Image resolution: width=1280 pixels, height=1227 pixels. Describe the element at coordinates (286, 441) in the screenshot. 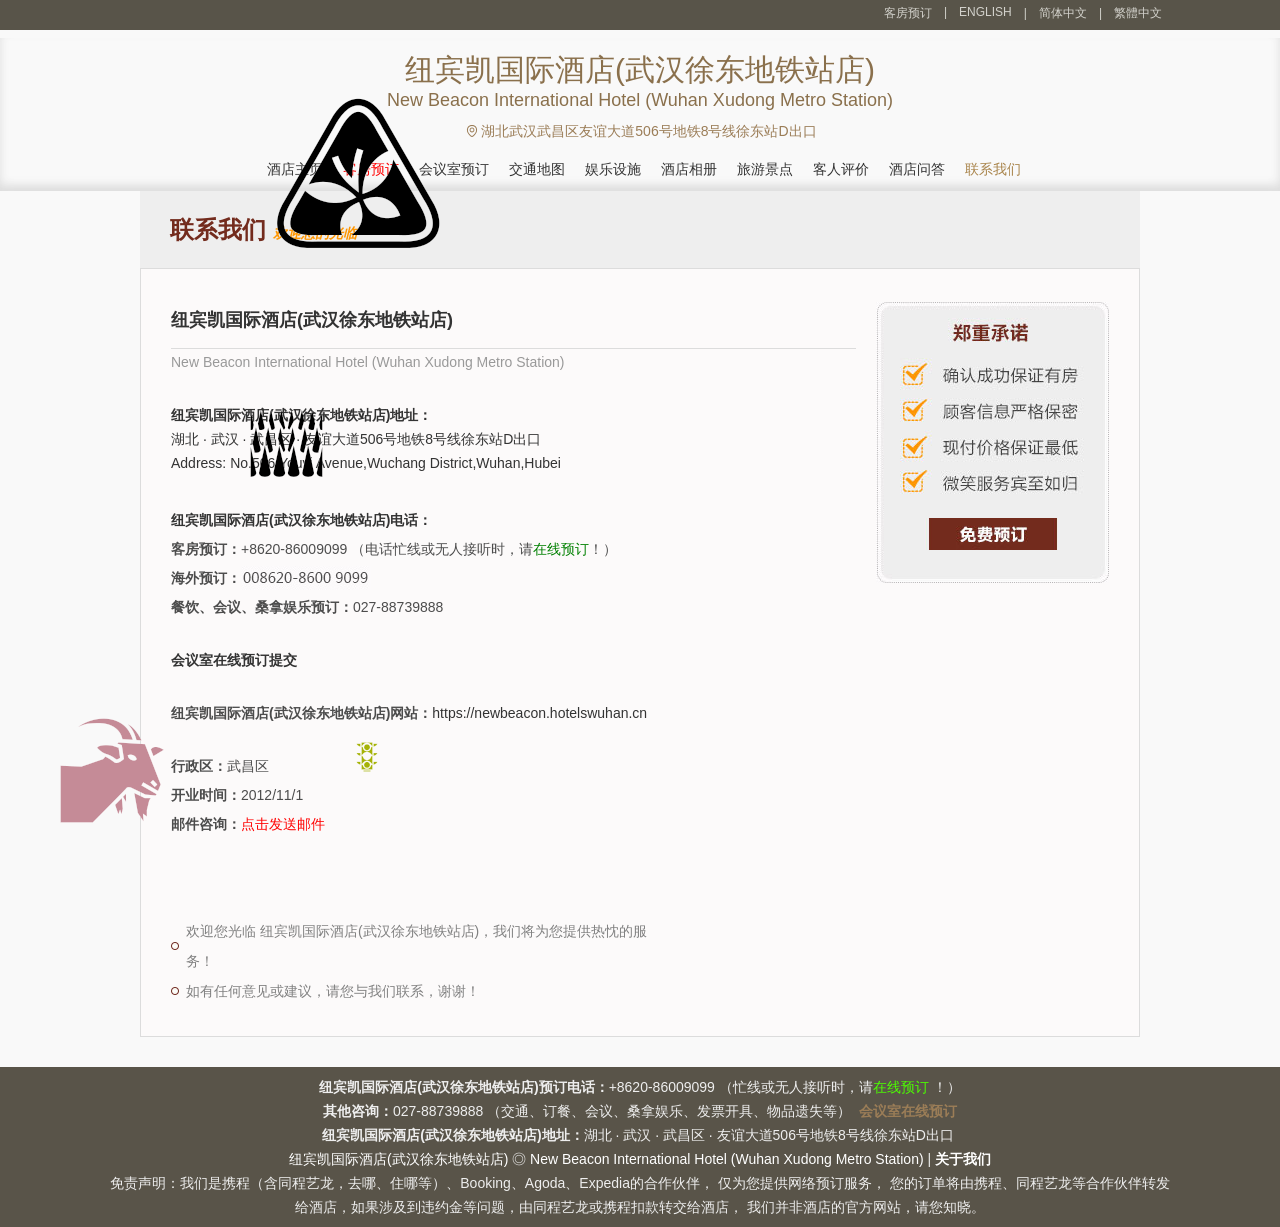

I see `indicates a spike trap or hazard zone` at that location.